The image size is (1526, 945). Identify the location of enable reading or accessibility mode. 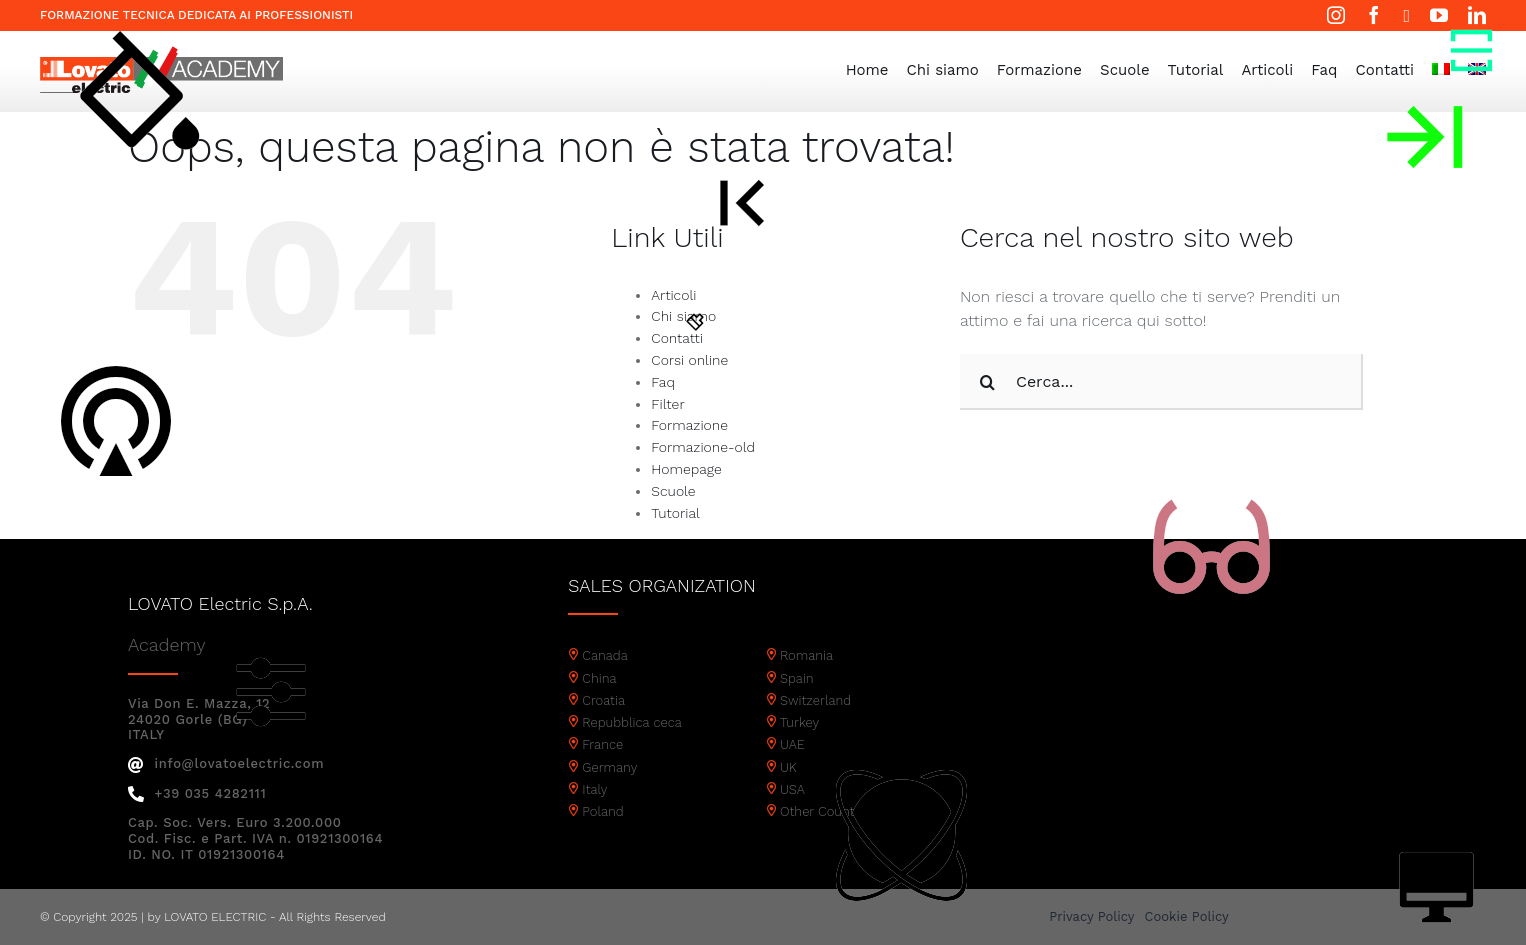
(1211, 551).